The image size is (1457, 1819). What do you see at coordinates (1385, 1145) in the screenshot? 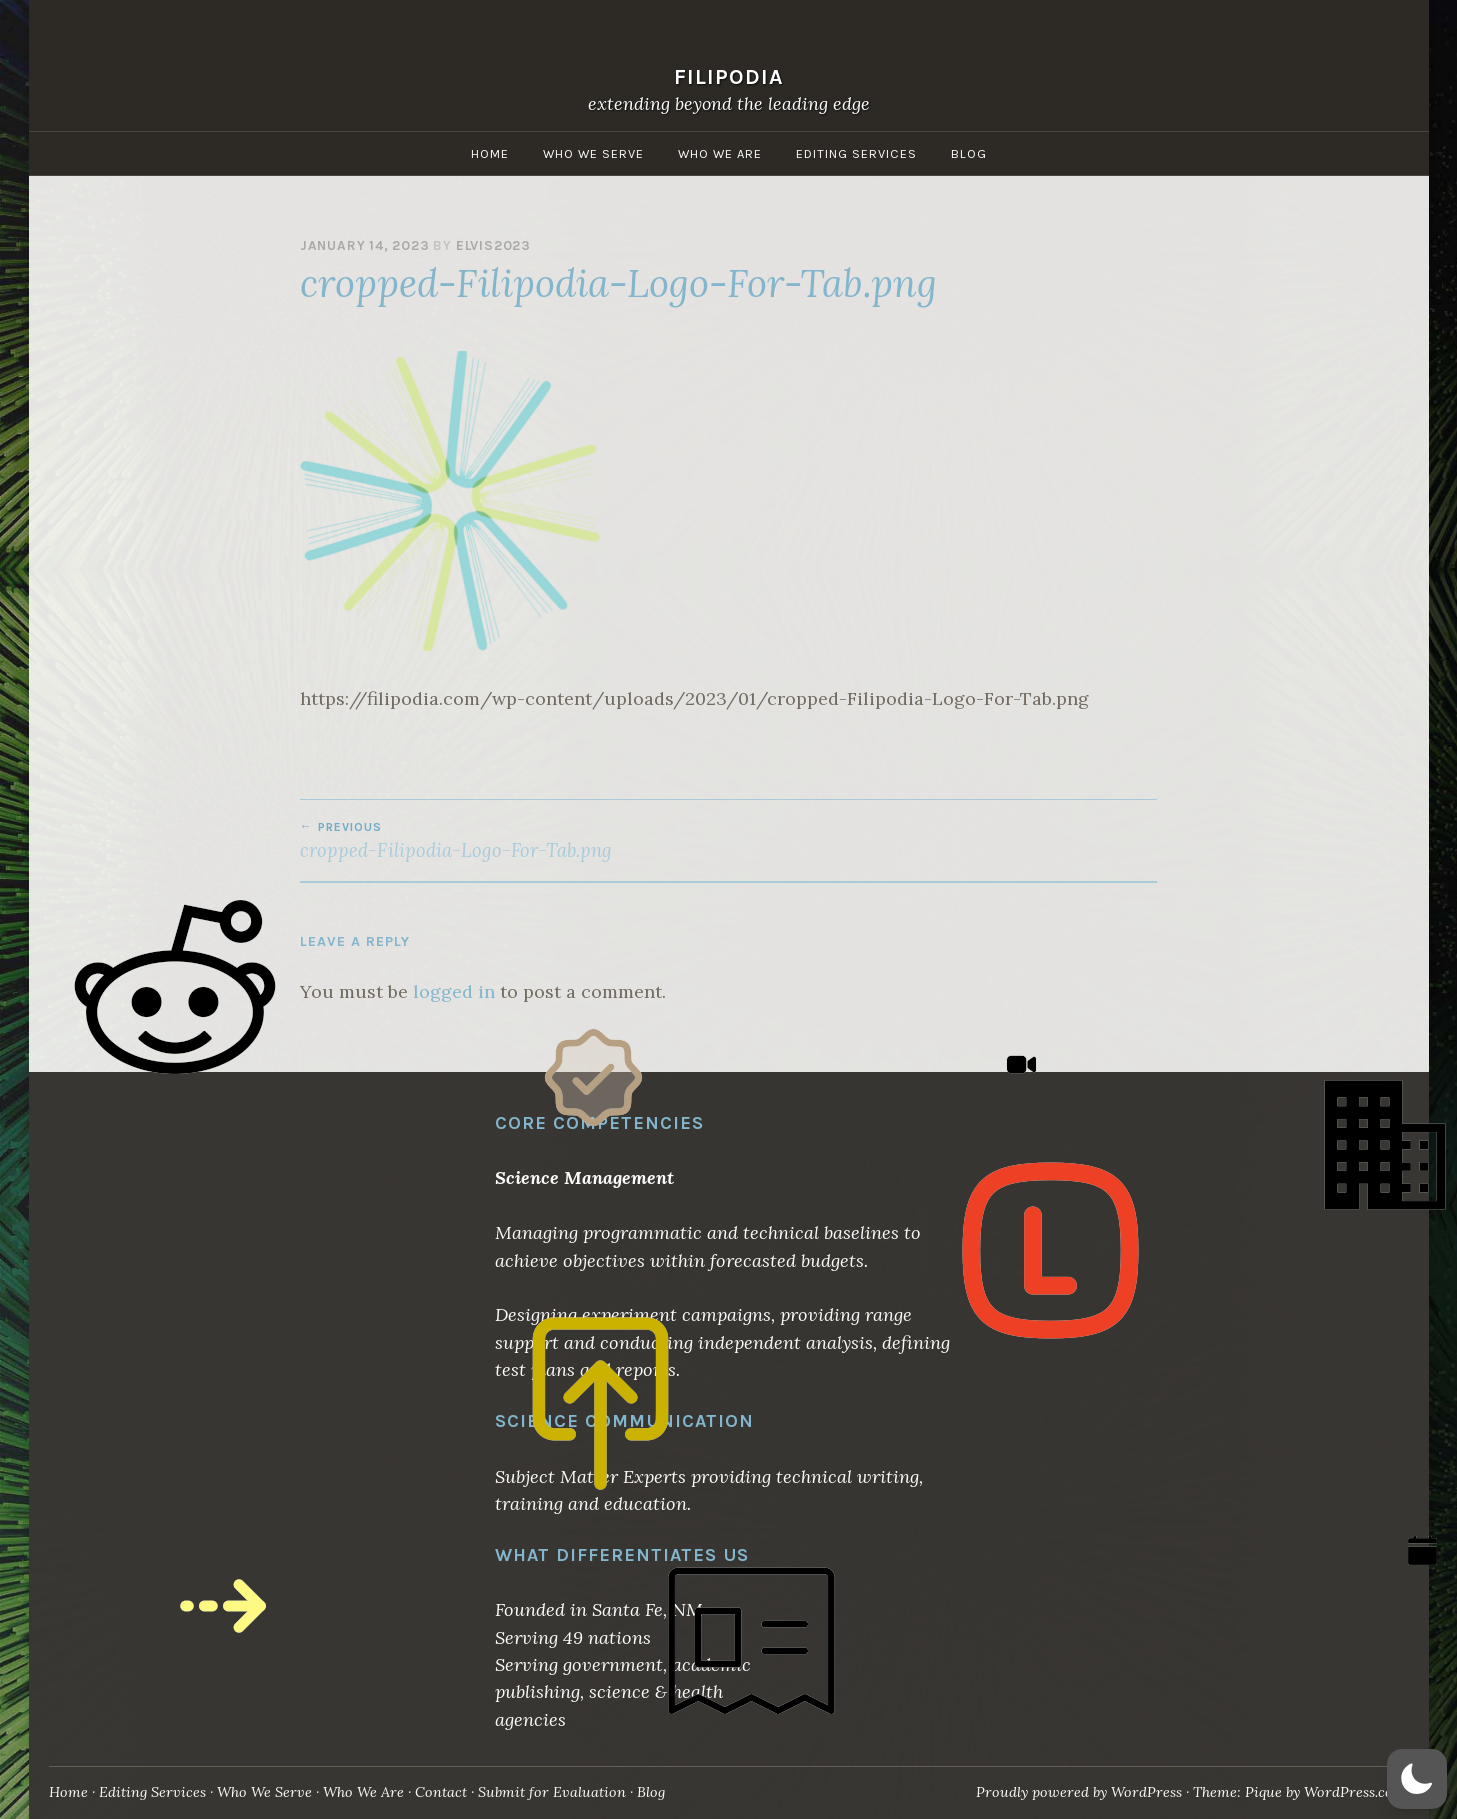
I see `view business or company information` at bounding box center [1385, 1145].